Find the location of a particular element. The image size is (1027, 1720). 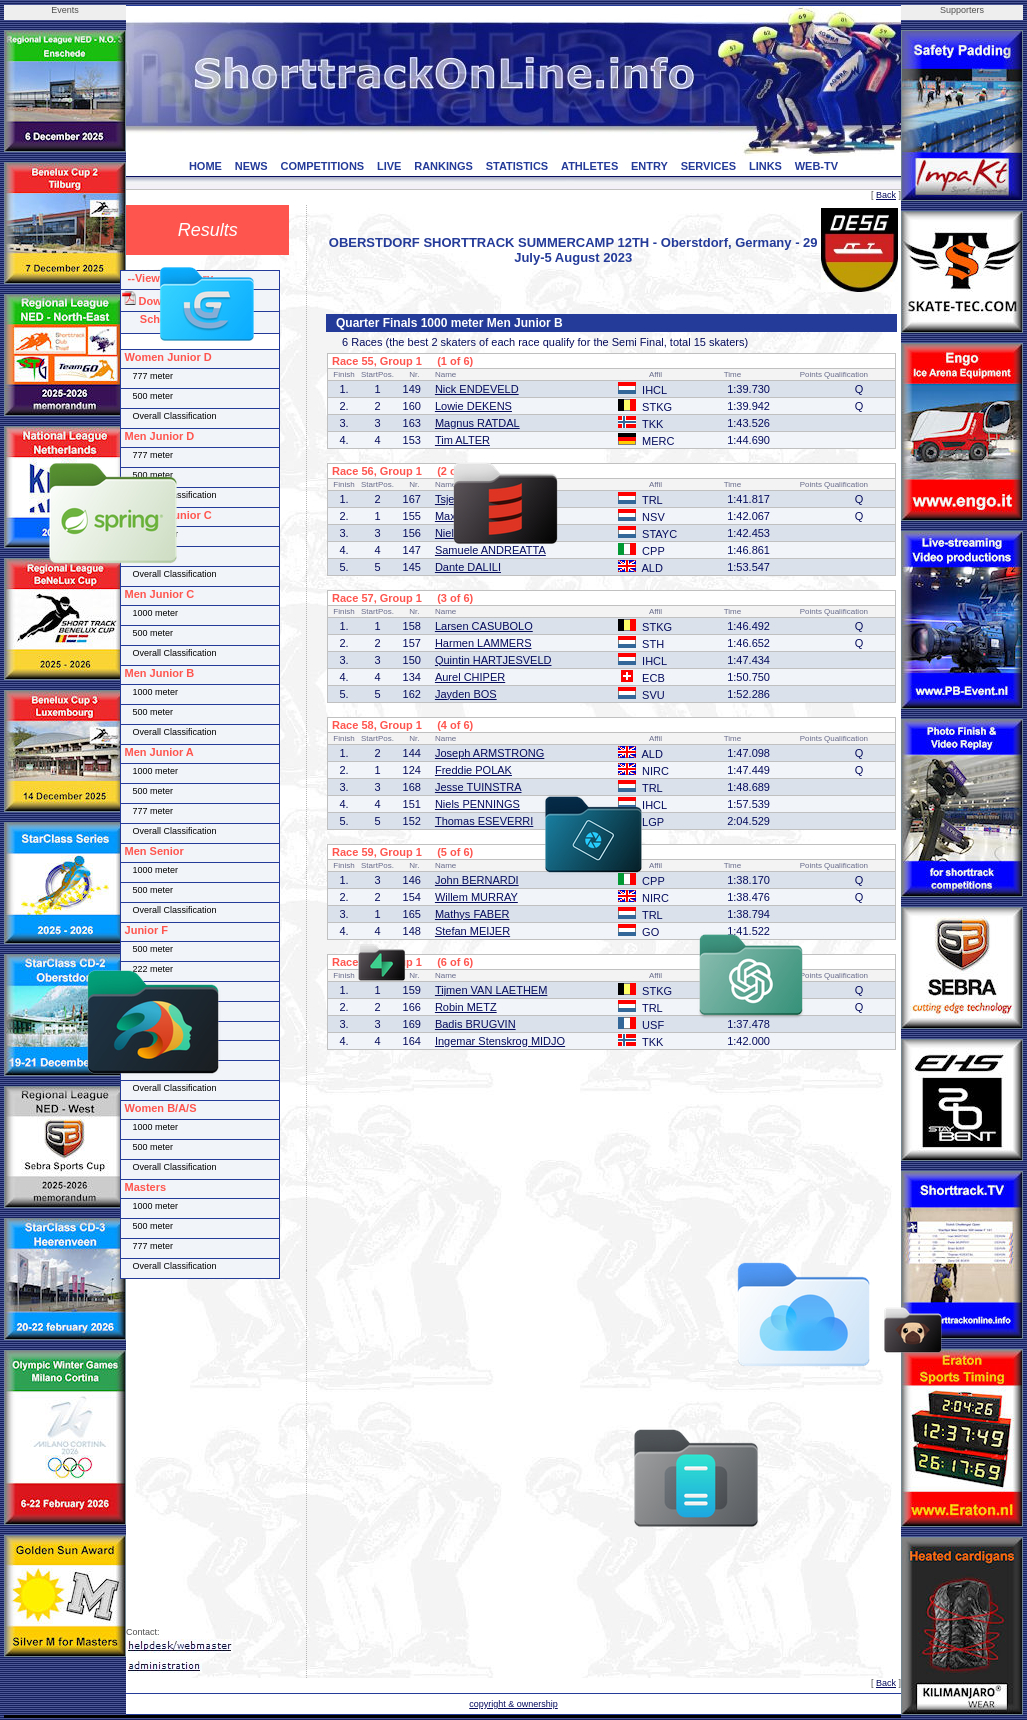

open GDevelop project files folder is located at coordinates (206, 306).